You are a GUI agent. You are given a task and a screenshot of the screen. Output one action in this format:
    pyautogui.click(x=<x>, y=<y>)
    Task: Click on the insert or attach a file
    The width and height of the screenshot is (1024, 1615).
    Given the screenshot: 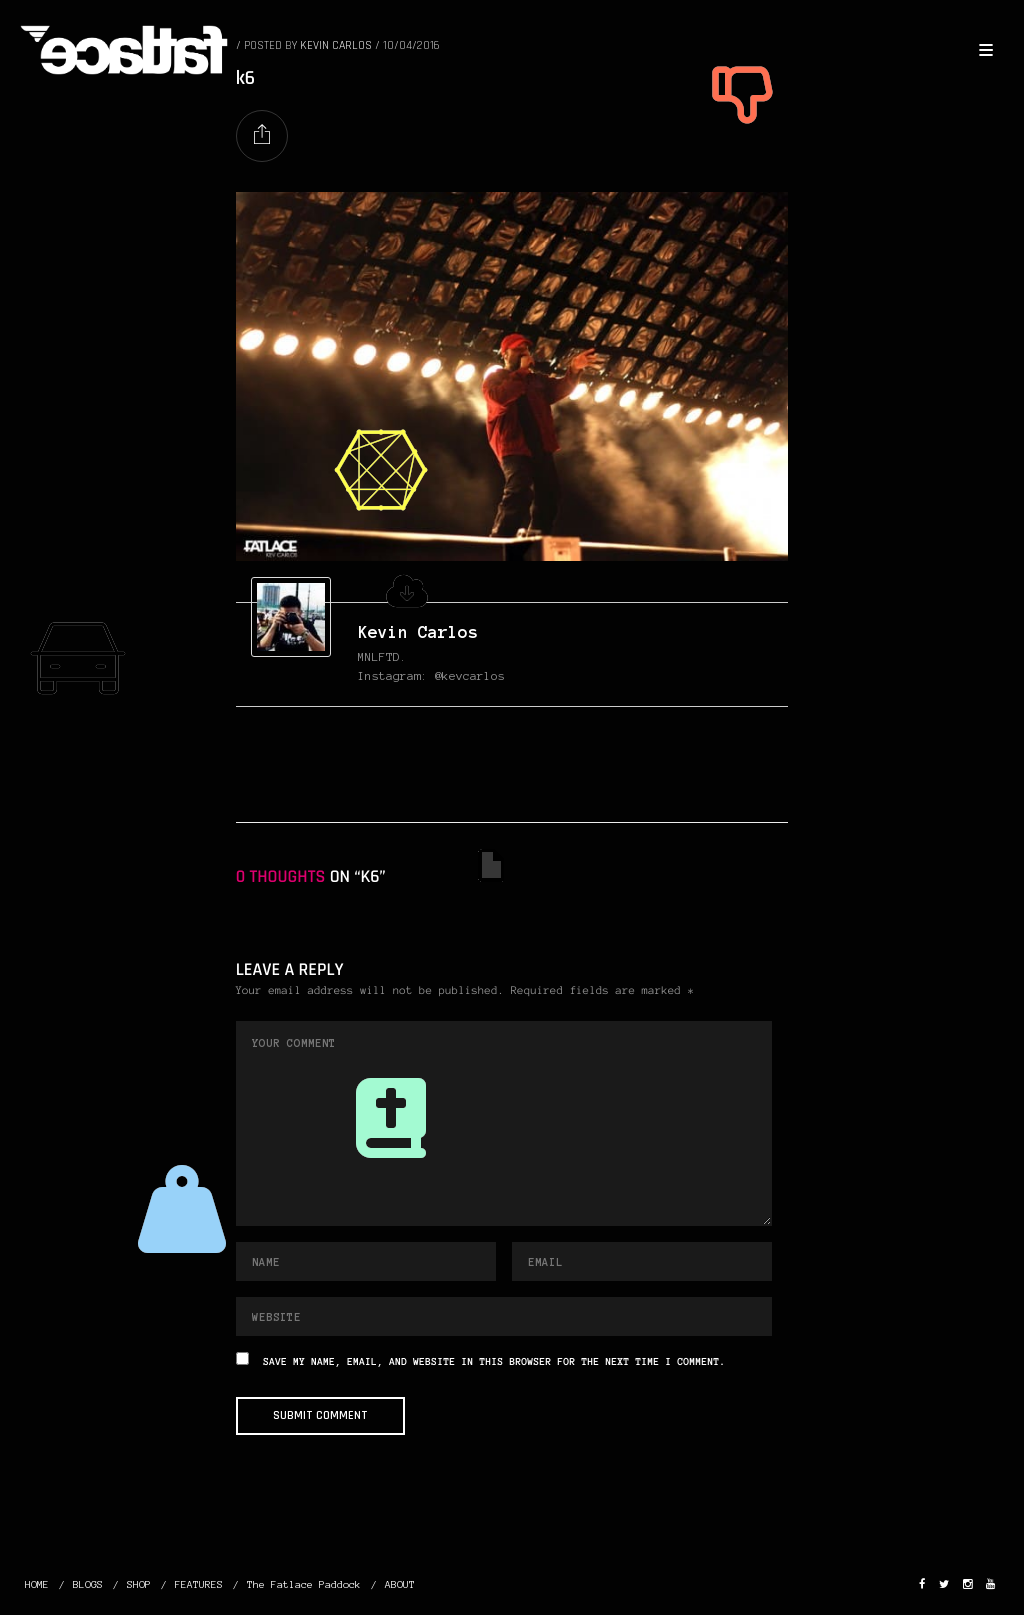 What is the action you would take?
    pyautogui.click(x=491, y=865)
    